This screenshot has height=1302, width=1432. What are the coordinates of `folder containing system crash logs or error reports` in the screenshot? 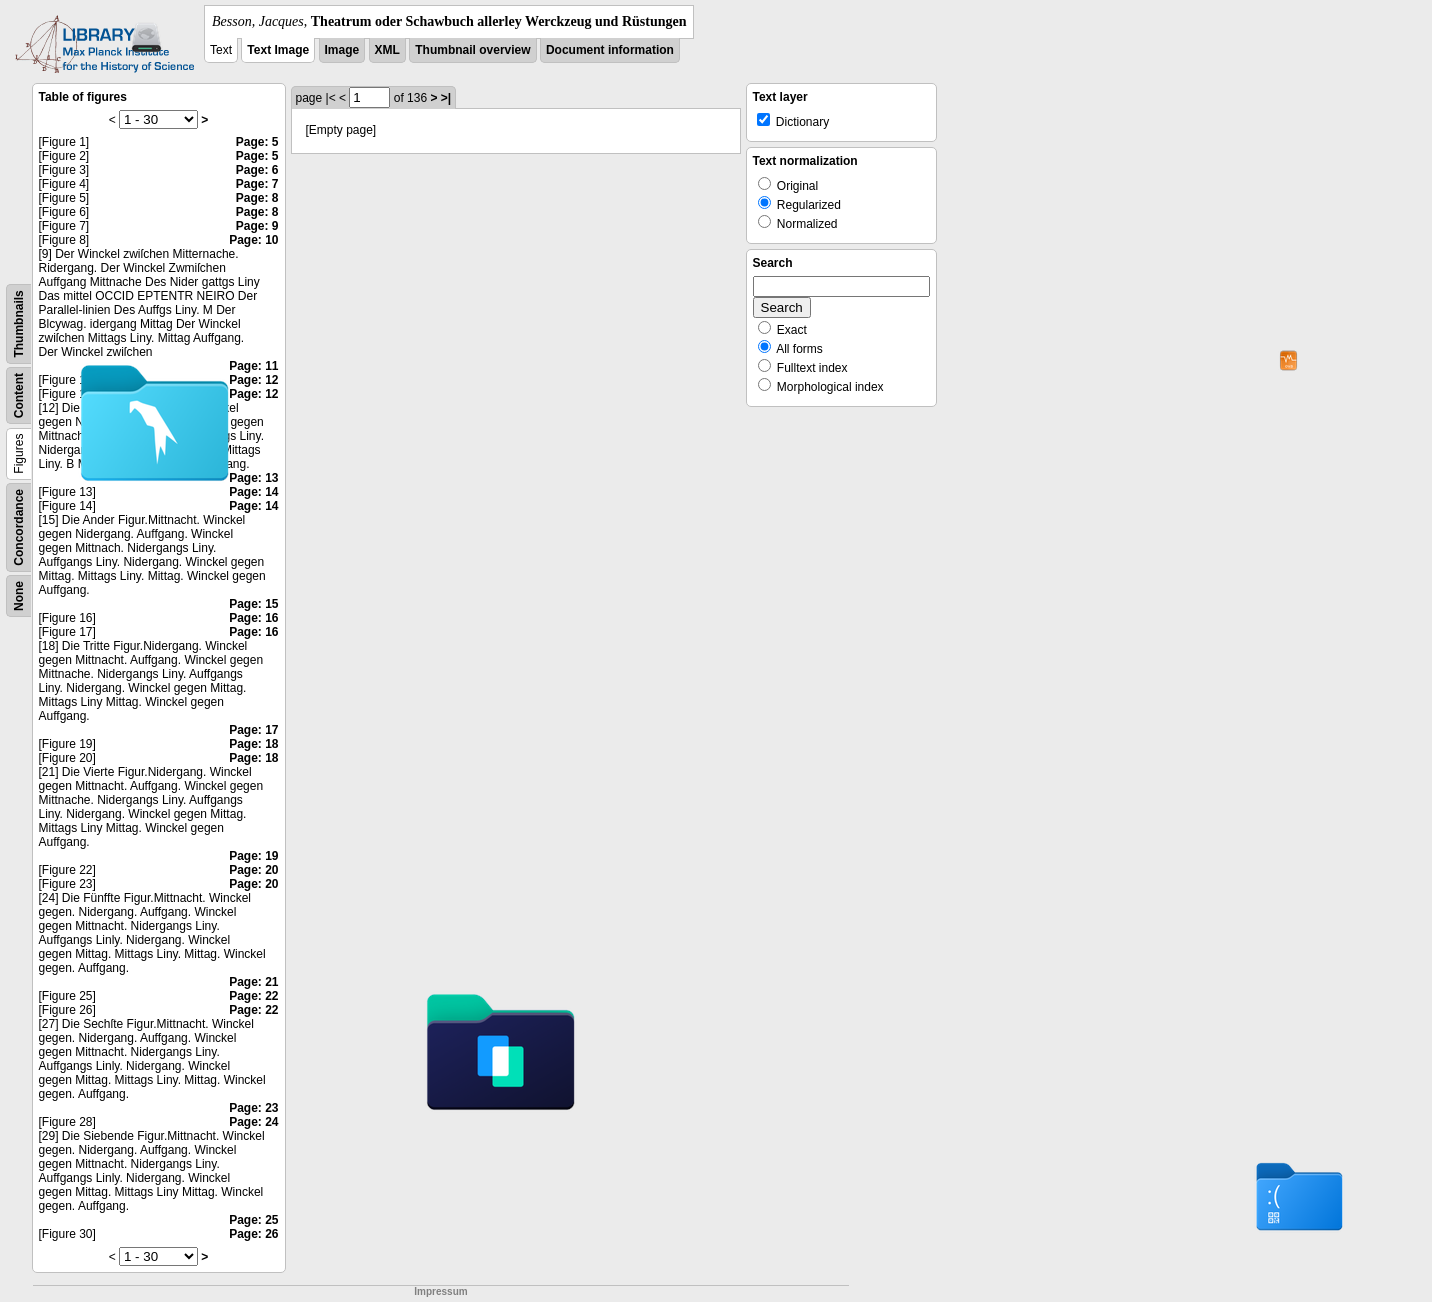 It's located at (1299, 1199).